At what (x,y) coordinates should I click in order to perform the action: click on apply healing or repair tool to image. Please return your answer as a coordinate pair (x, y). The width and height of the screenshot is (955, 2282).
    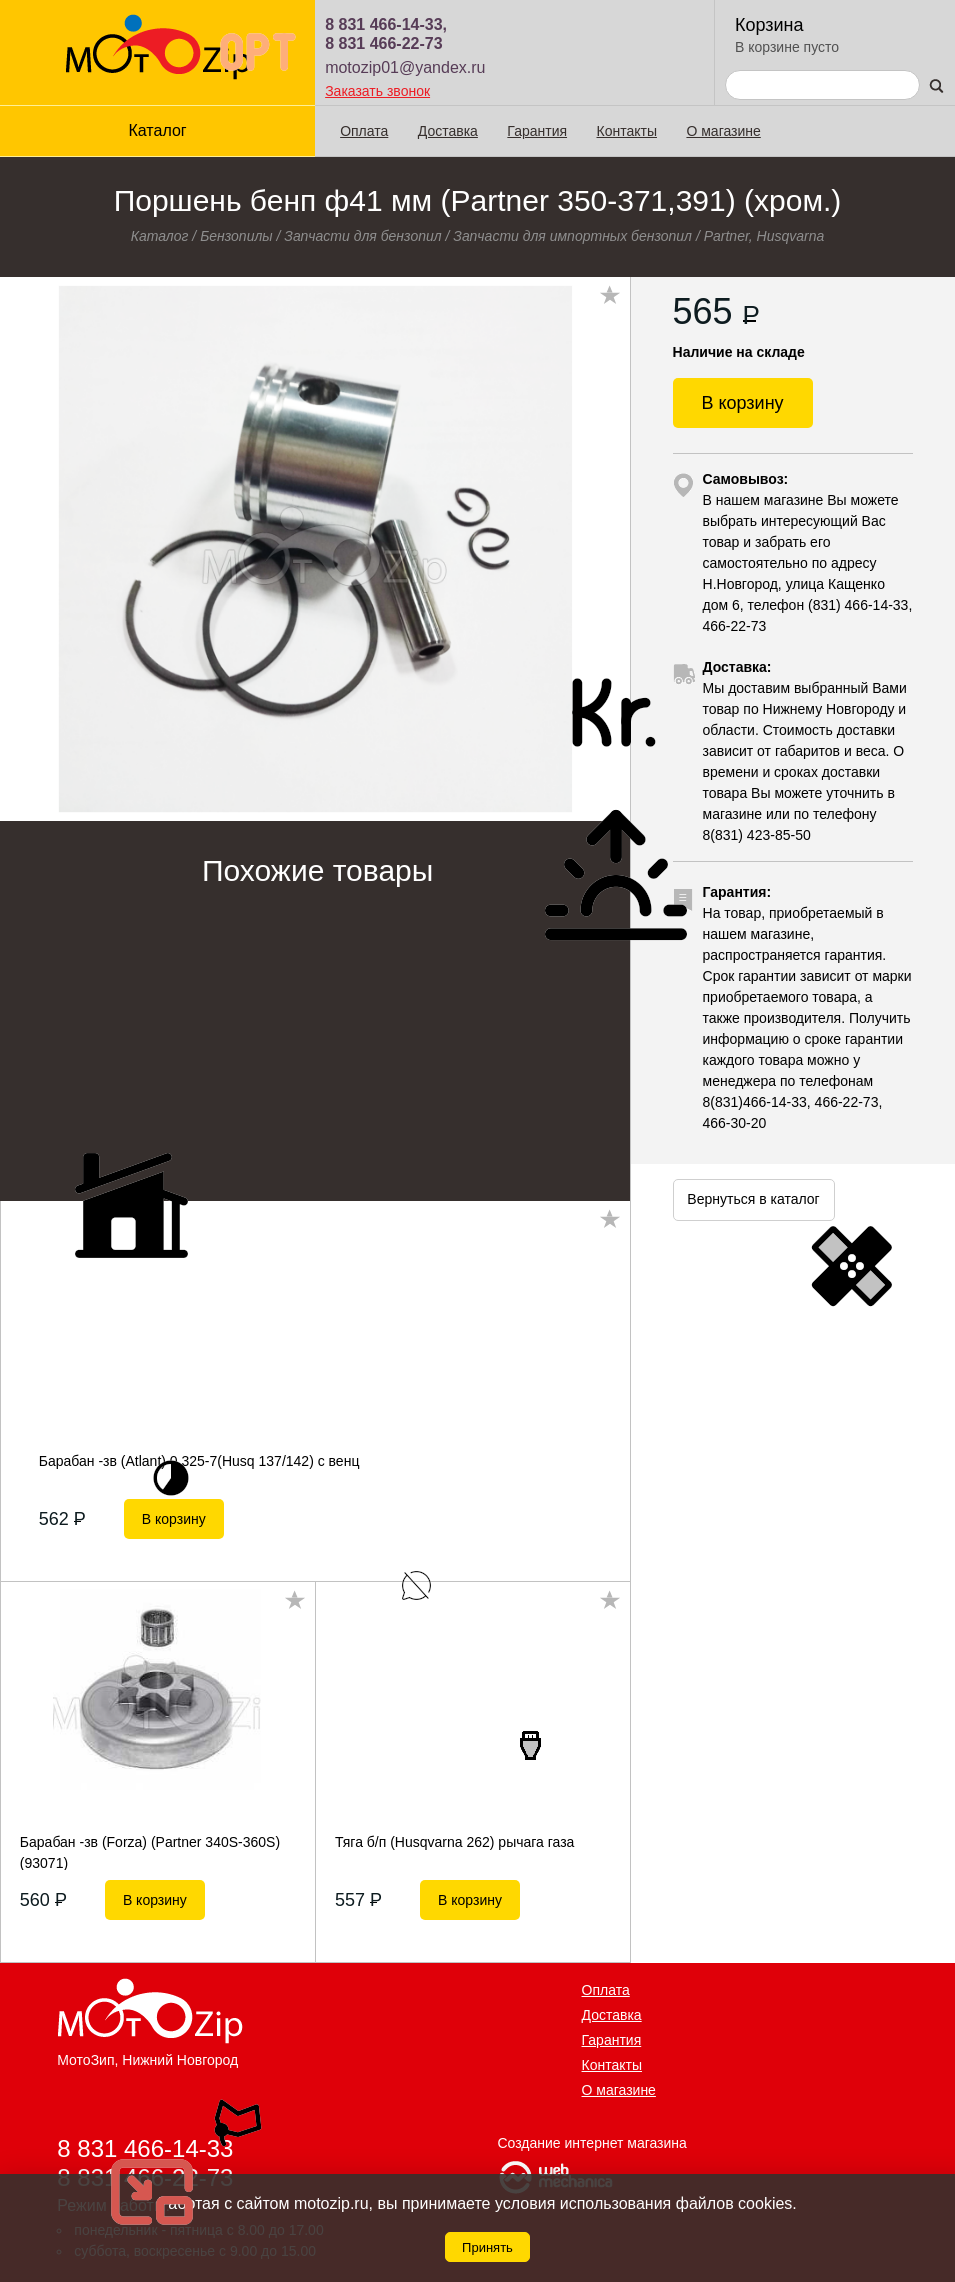
    Looking at the image, I should click on (852, 1266).